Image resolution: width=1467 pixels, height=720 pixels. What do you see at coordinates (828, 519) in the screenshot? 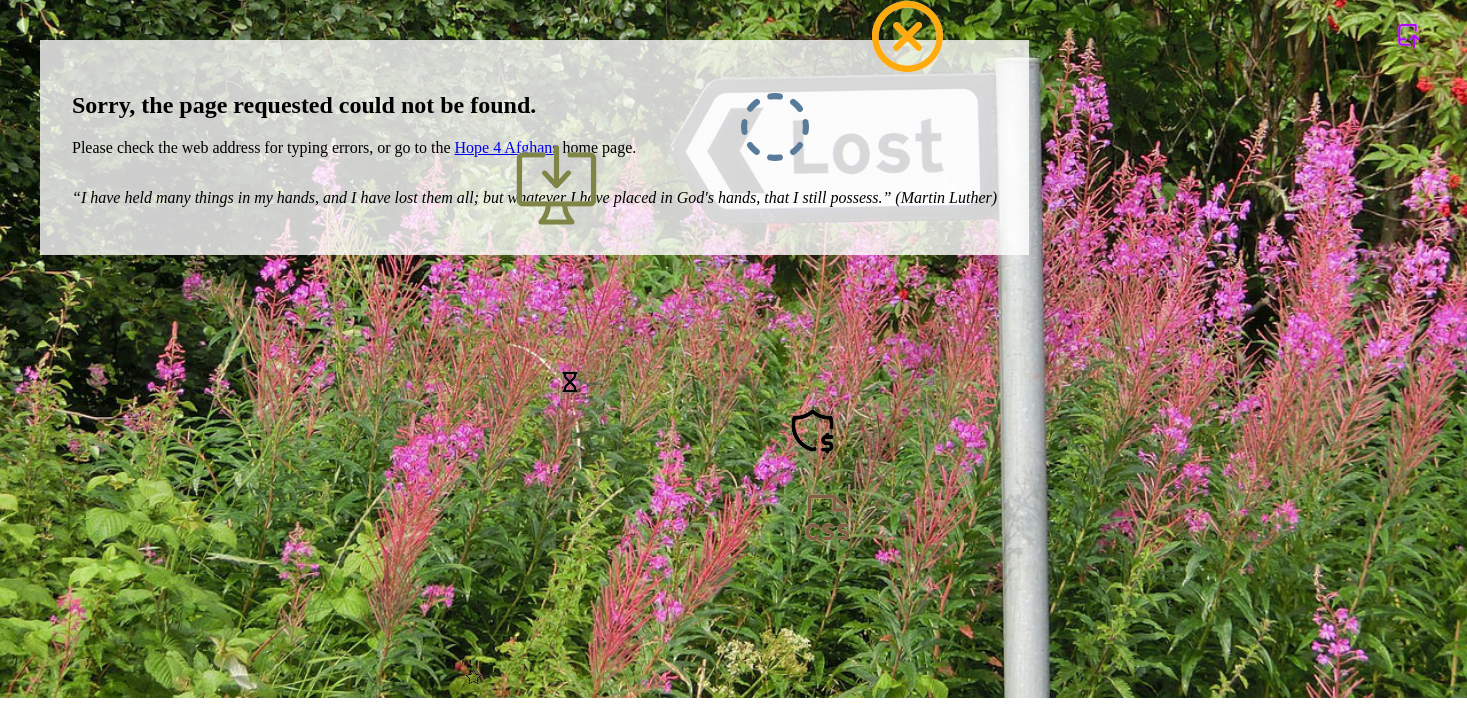
I see `a CSS stylesheet file` at bounding box center [828, 519].